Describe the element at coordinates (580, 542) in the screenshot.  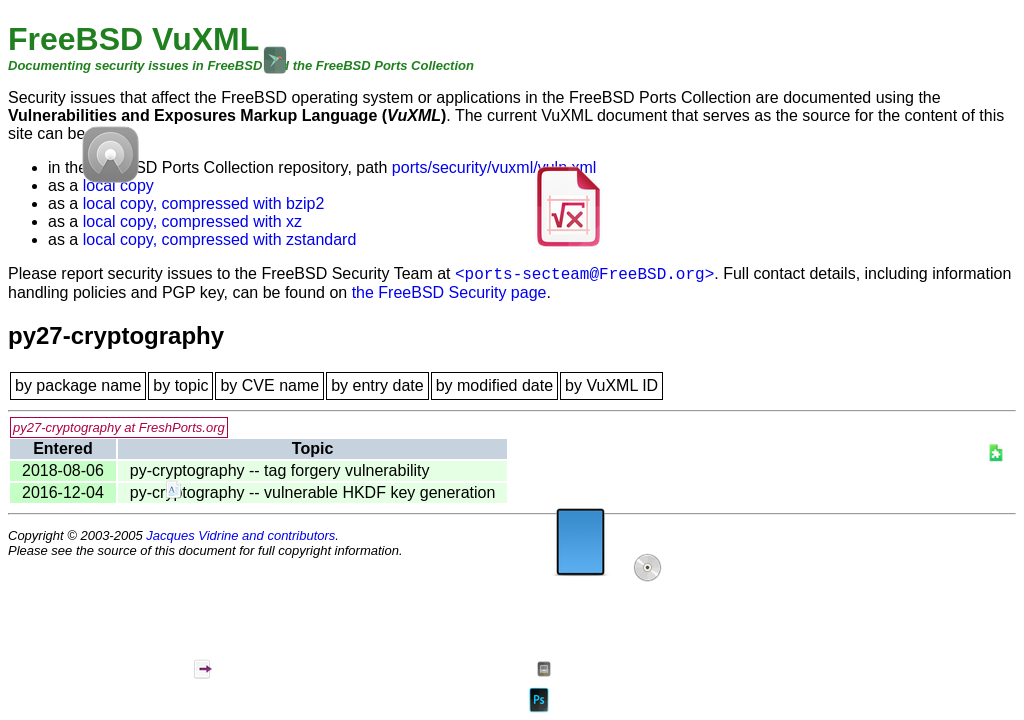
I see `iPad Pro device in connected devices list` at that location.